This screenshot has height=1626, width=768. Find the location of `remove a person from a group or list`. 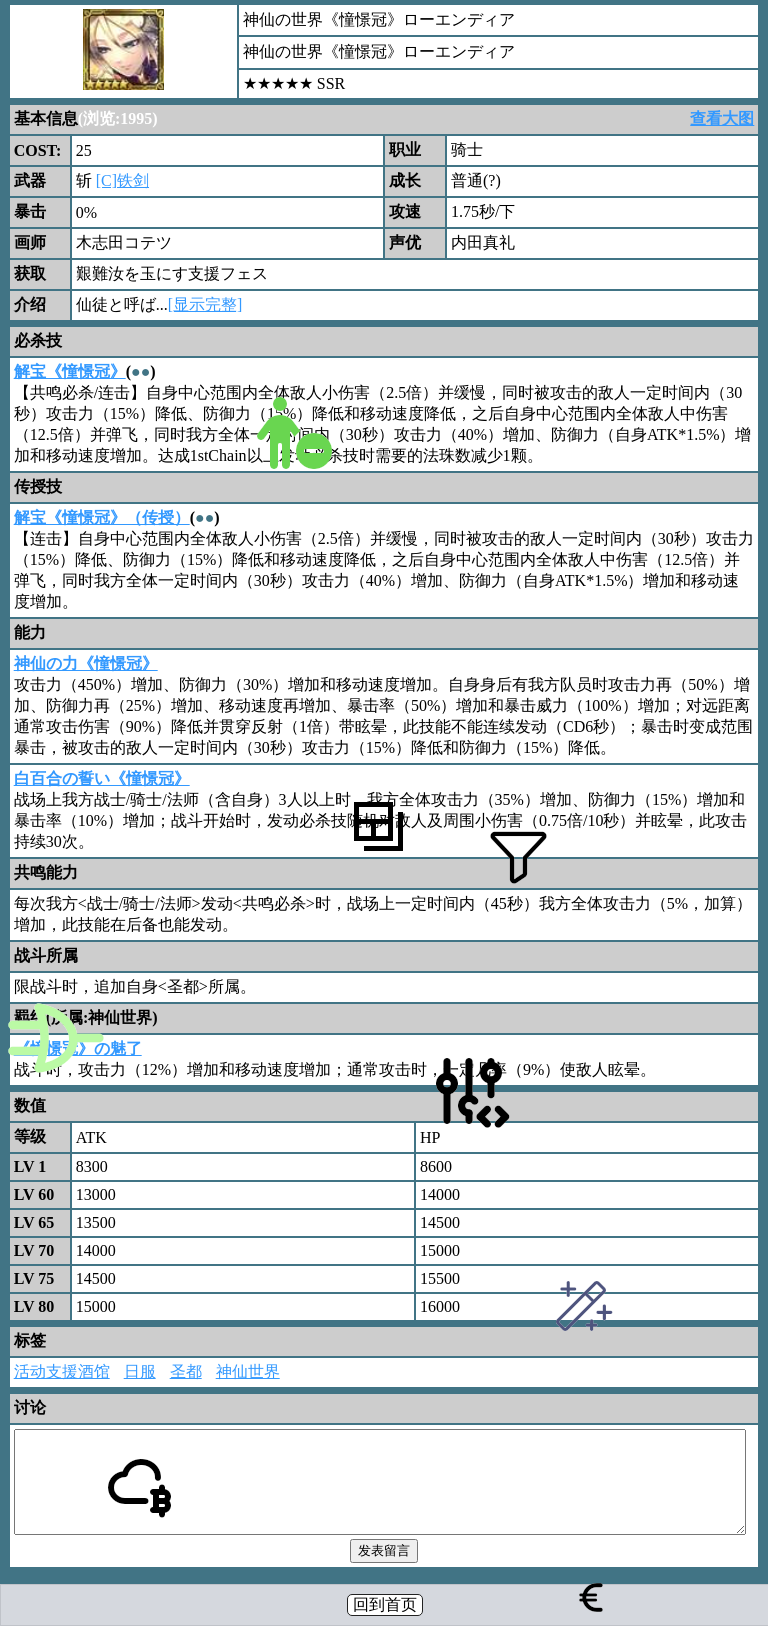

remove a person from a group or list is located at coordinates (292, 433).